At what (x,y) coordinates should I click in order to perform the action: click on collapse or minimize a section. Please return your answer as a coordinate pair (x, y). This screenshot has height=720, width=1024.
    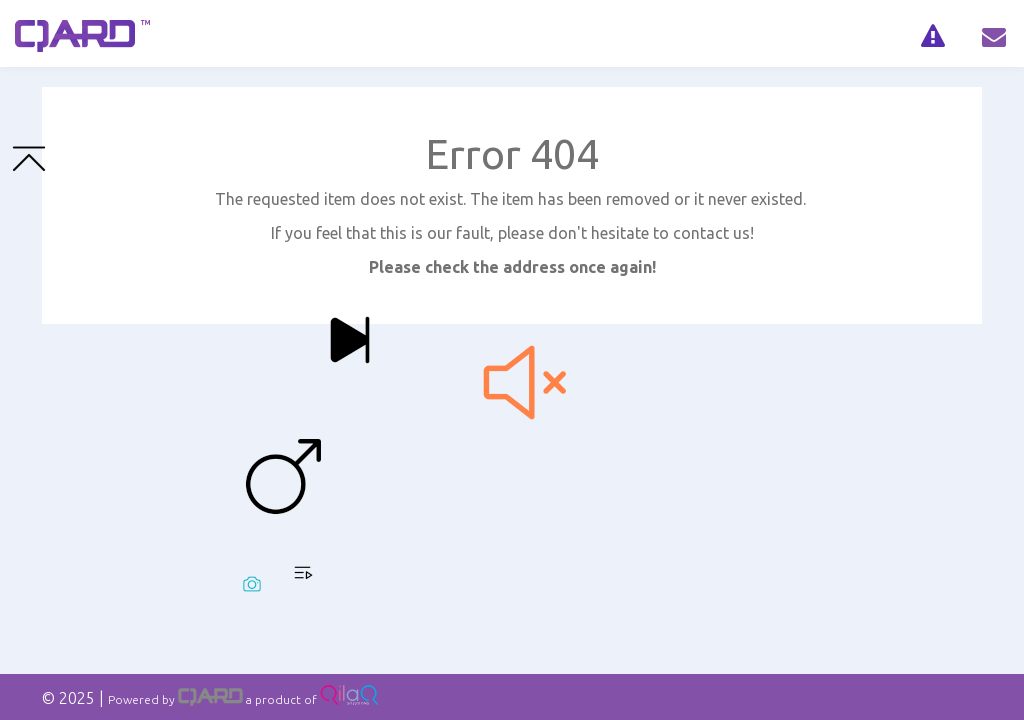
    Looking at the image, I should click on (29, 158).